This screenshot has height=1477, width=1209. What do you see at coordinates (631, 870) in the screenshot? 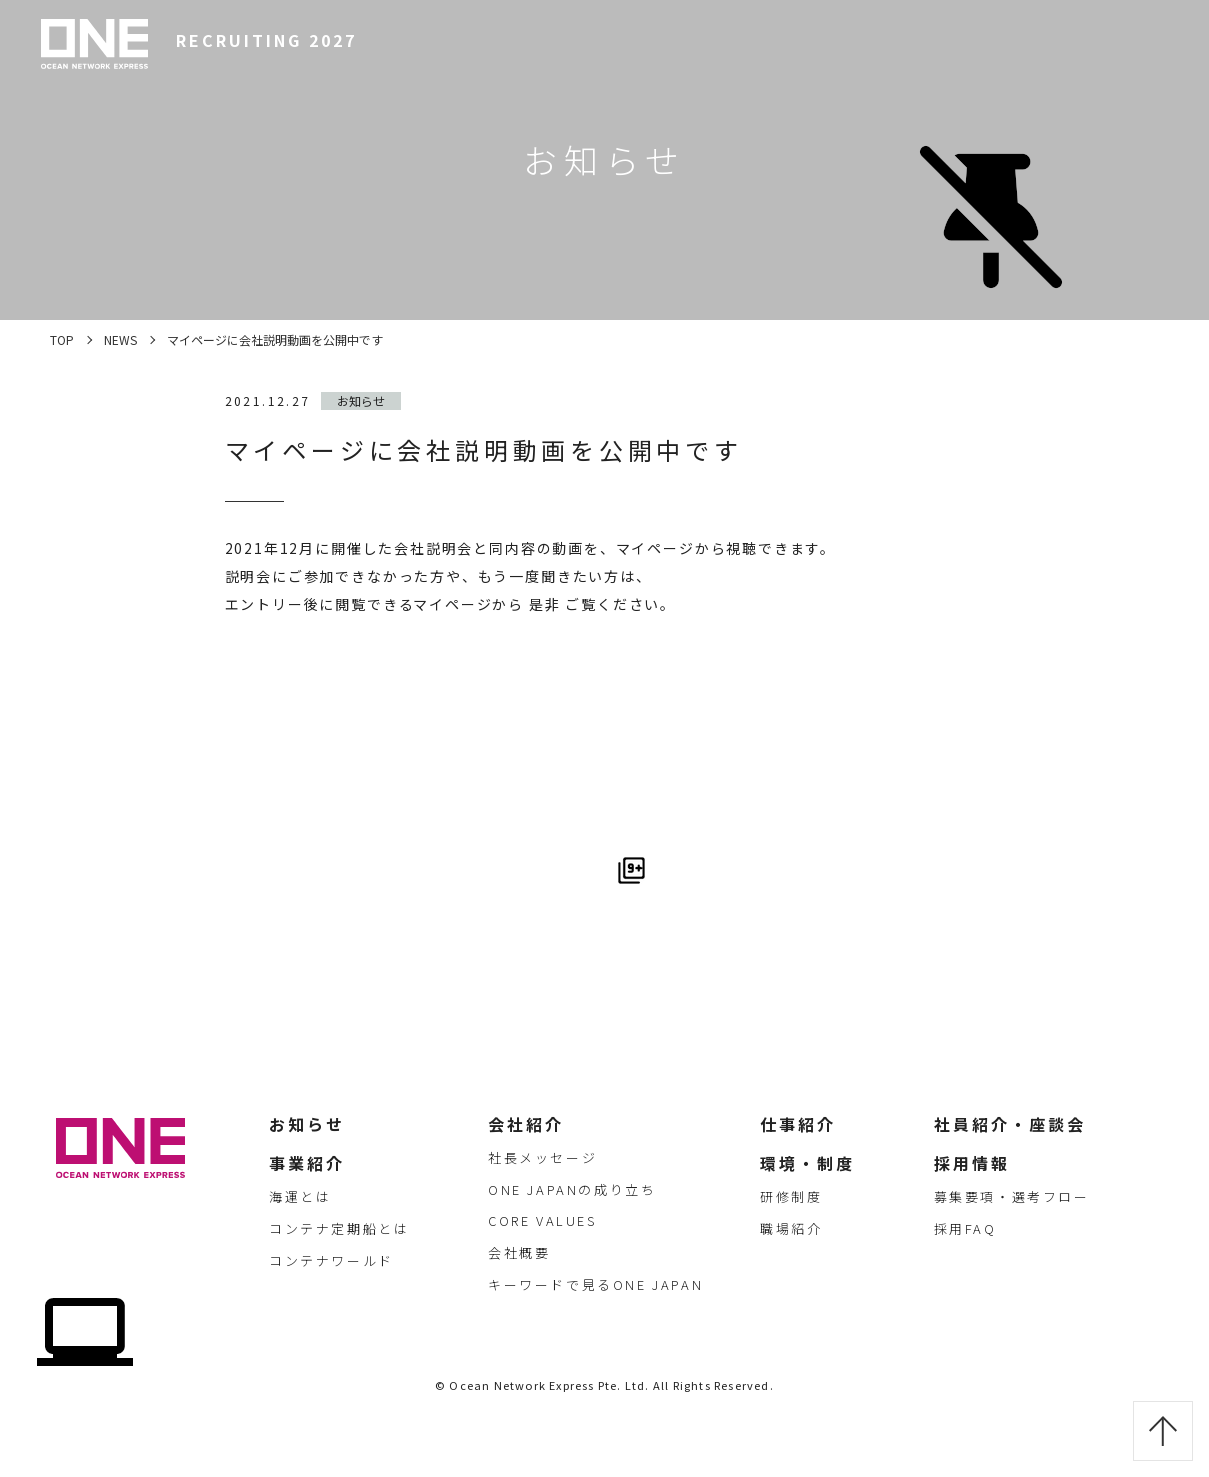
I see `indicates 9 or more items in a stack or collection` at bounding box center [631, 870].